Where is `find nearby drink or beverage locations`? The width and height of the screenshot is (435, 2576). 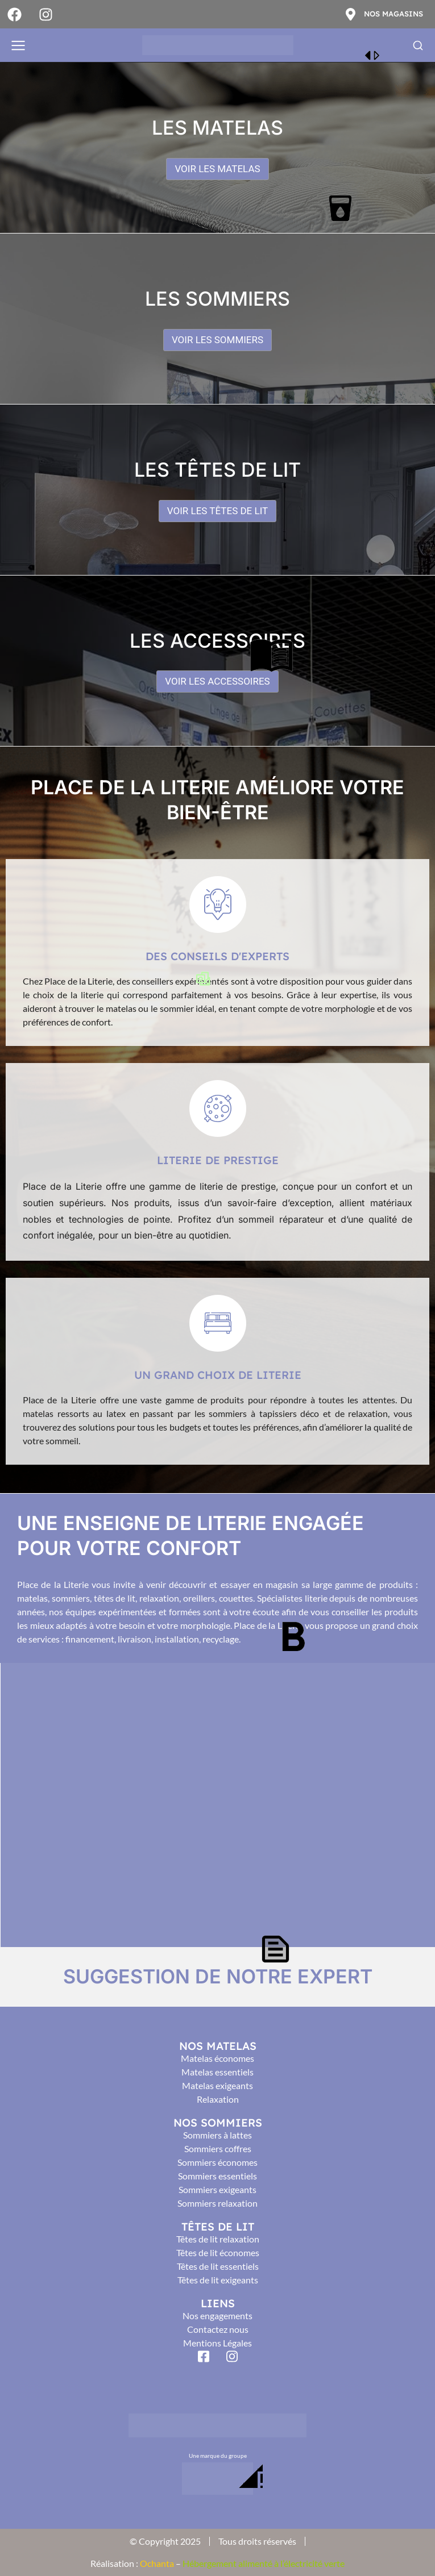 find nearby drink or beverage locations is located at coordinates (340, 208).